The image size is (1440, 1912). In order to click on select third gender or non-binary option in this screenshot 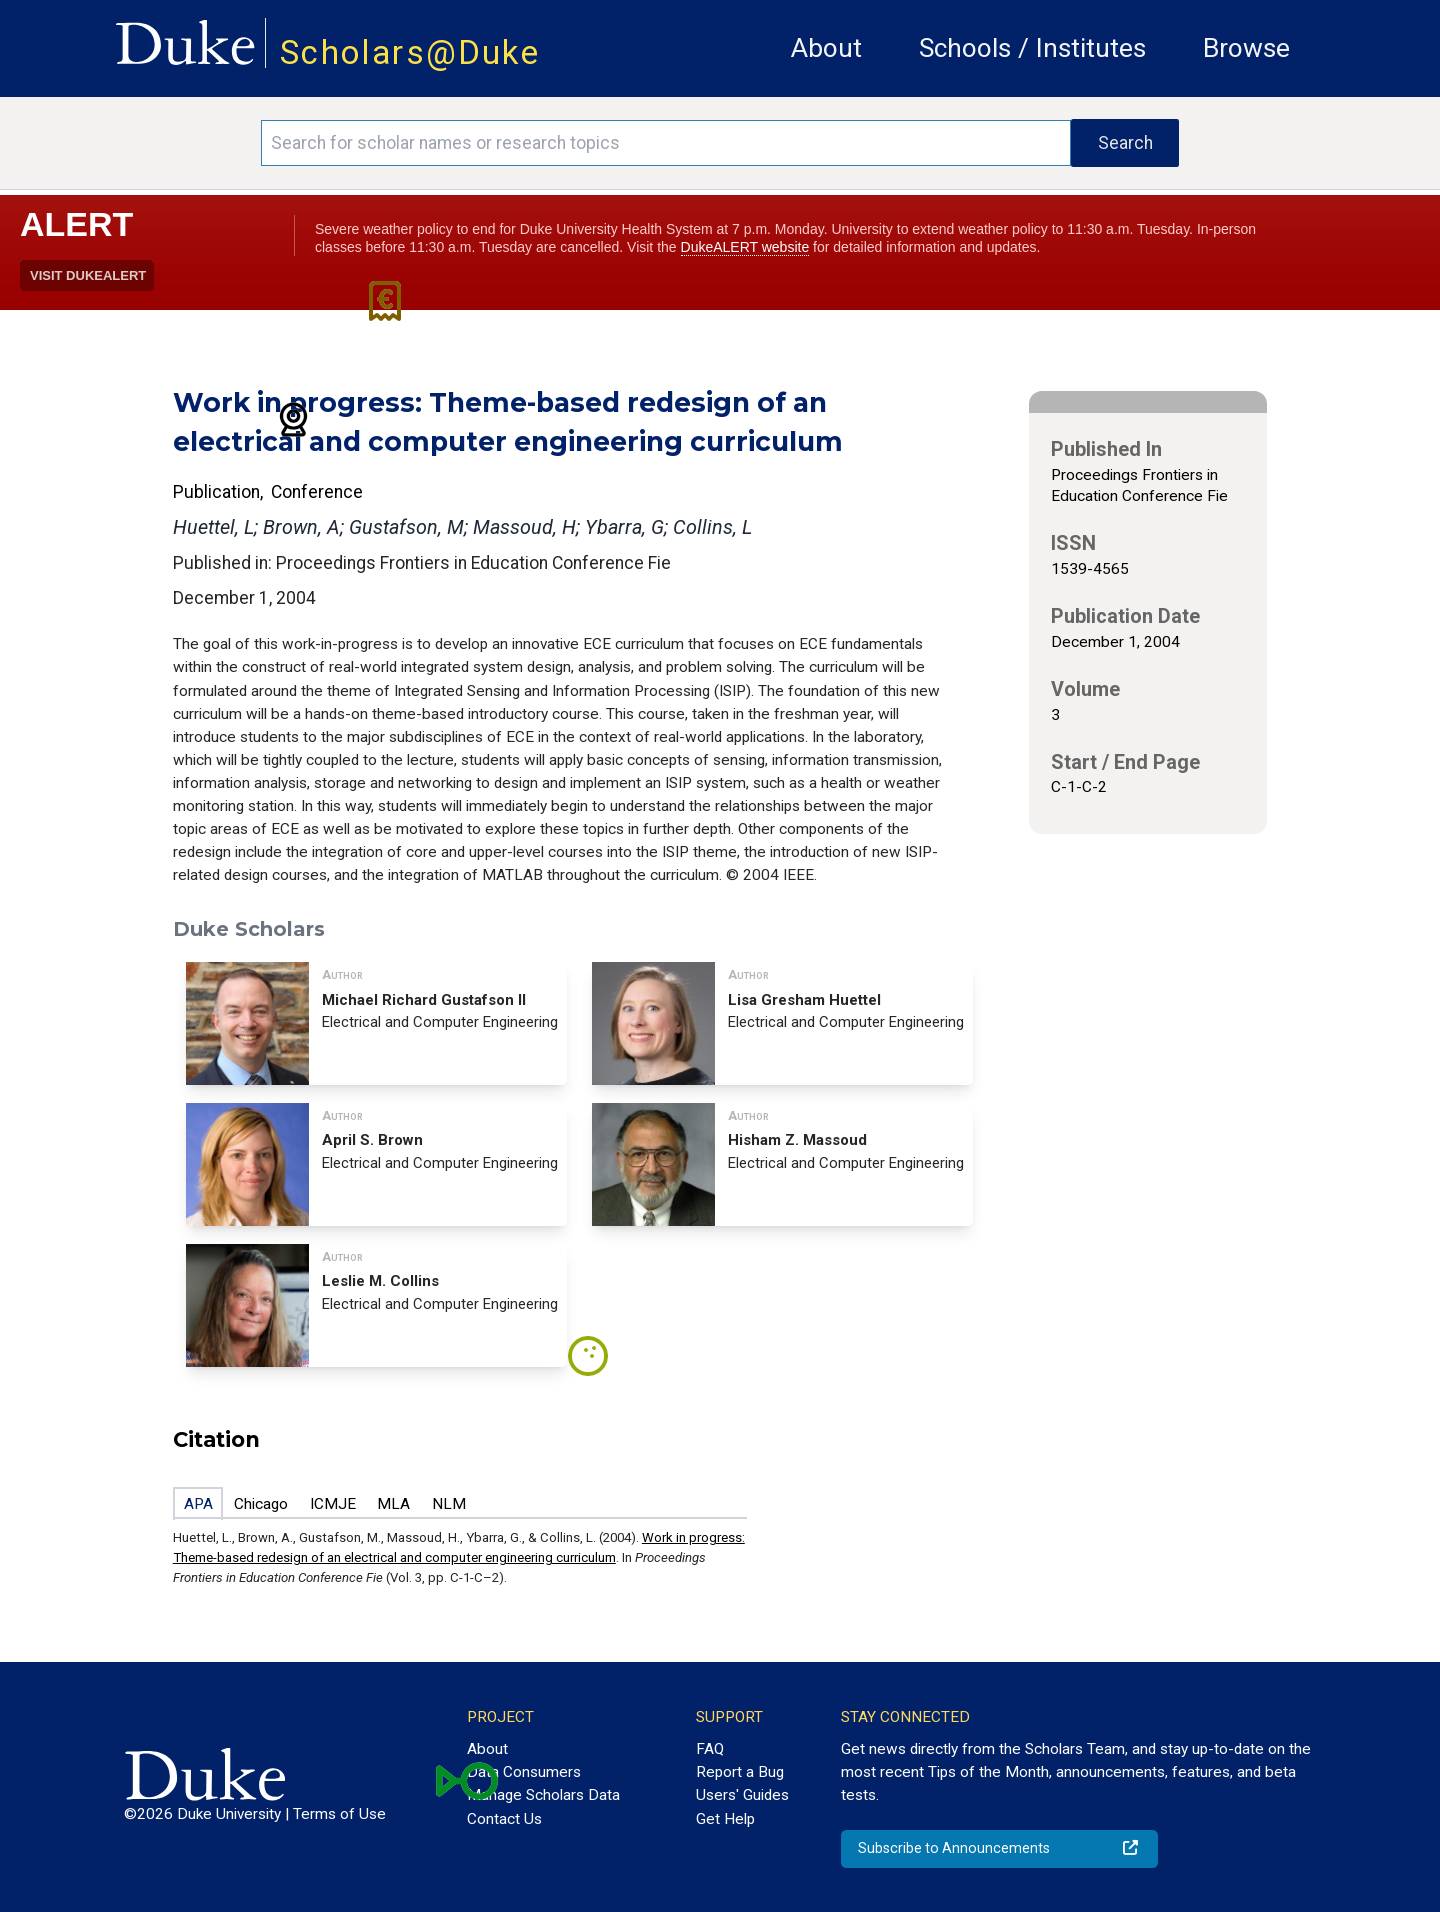, I will do `click(467, 1781)`.